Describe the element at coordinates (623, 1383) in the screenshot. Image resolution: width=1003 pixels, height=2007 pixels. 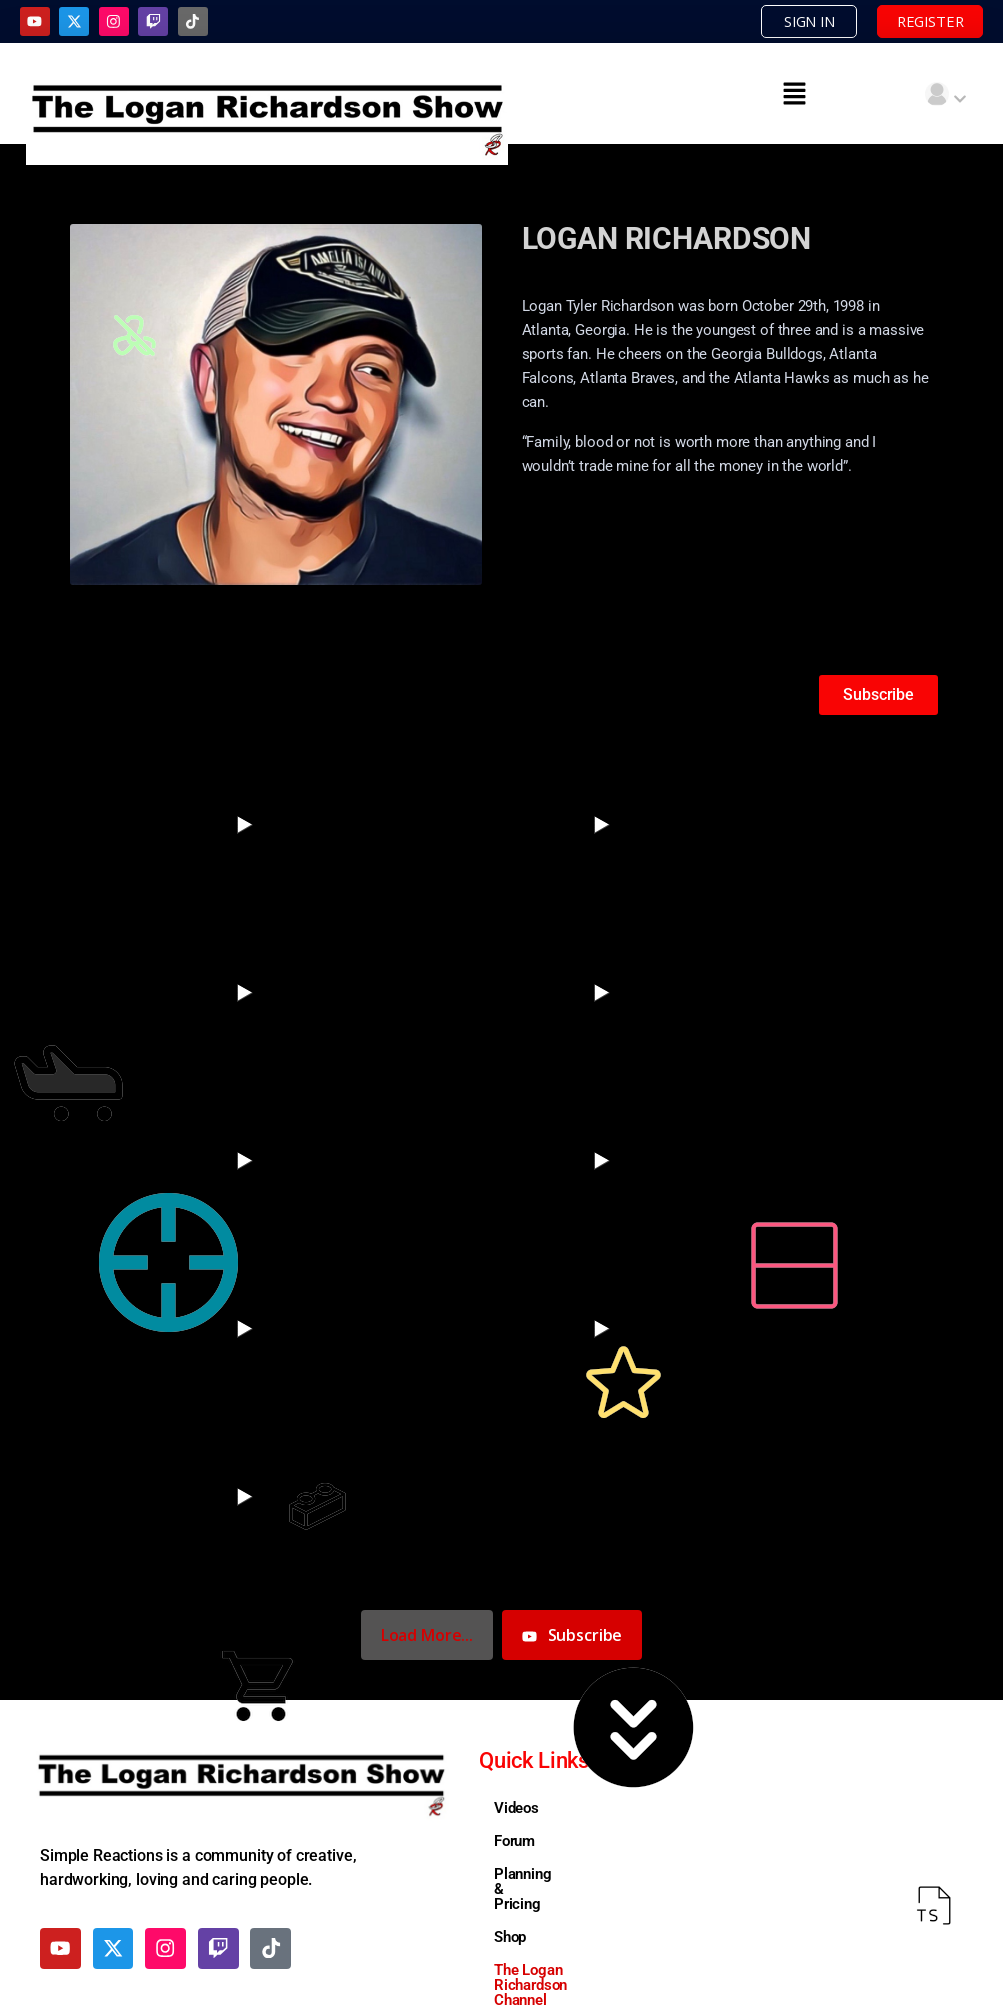
I see `add to favorites` at that location.